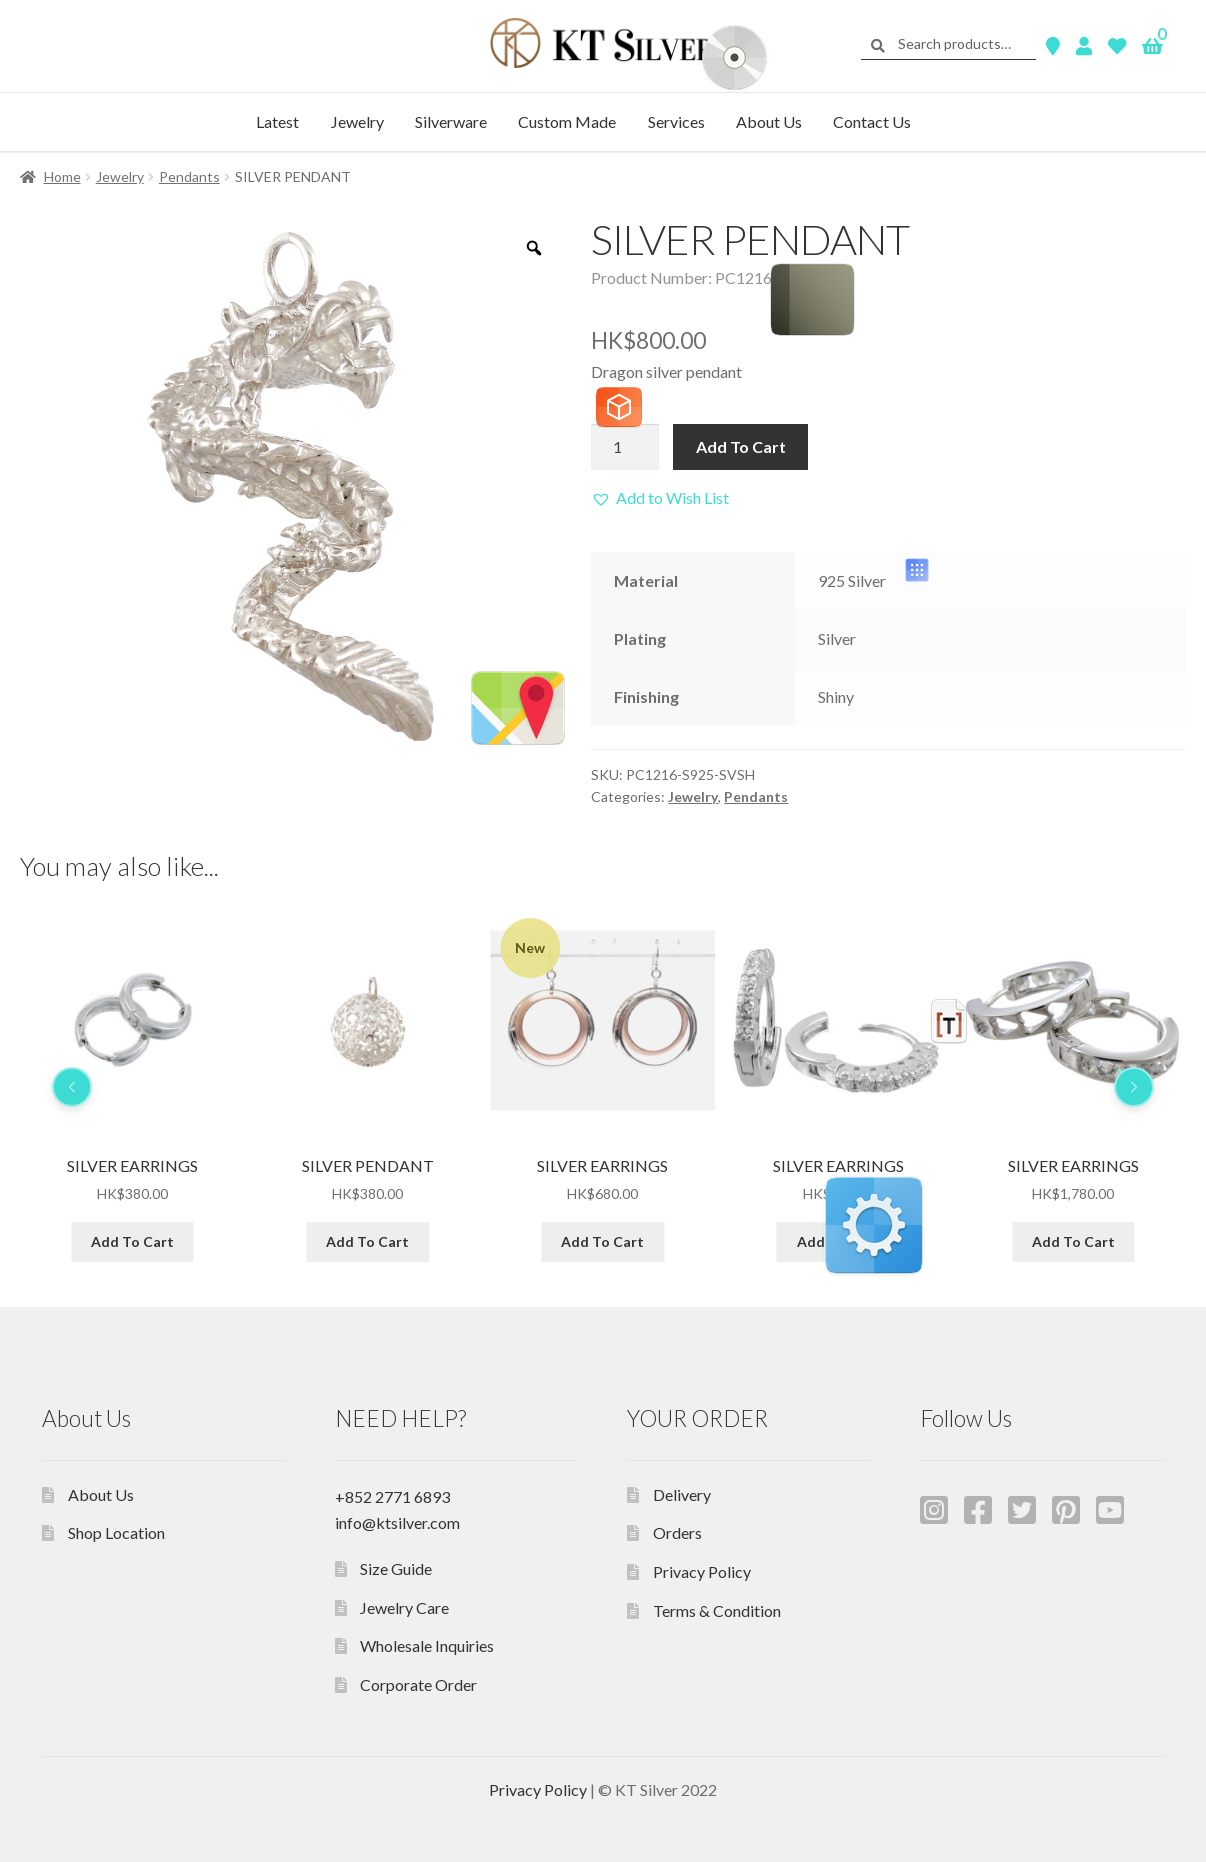 Image resolution: width=1206 pixels, height=1862 pixels. Describe the element at coordinates (917, 570) in the screenshot. I see `open the app drawer or launcher` at that location.